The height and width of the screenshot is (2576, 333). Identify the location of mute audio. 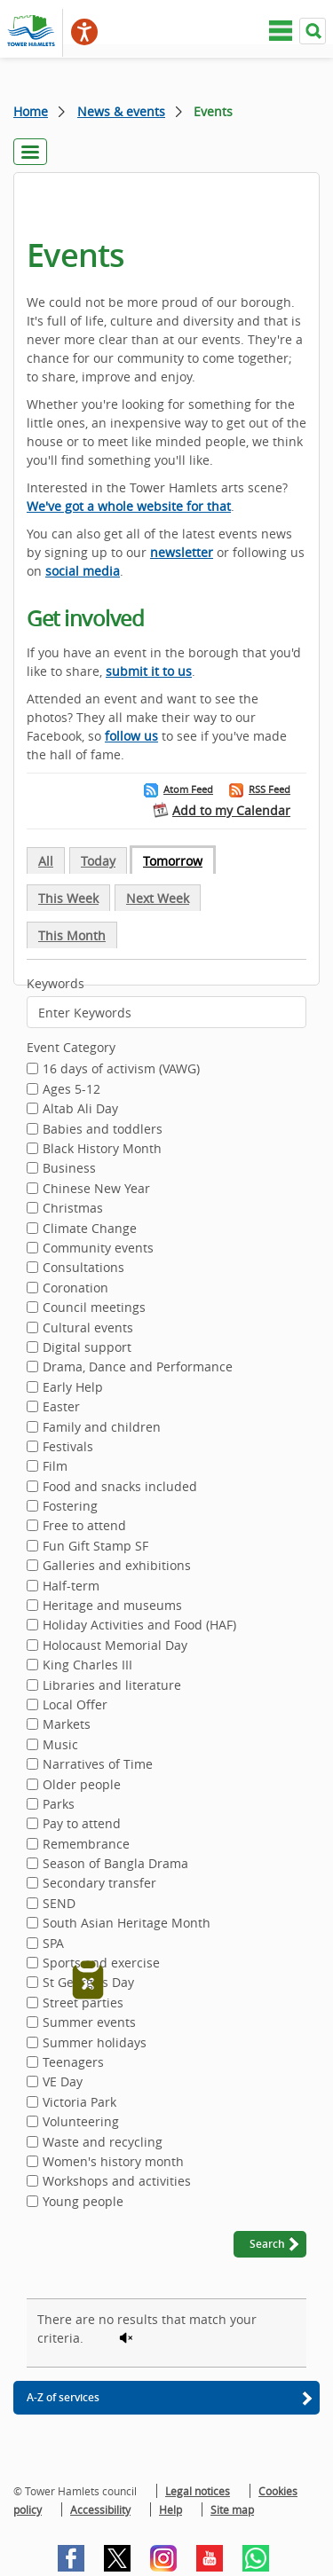
(126, 2337).